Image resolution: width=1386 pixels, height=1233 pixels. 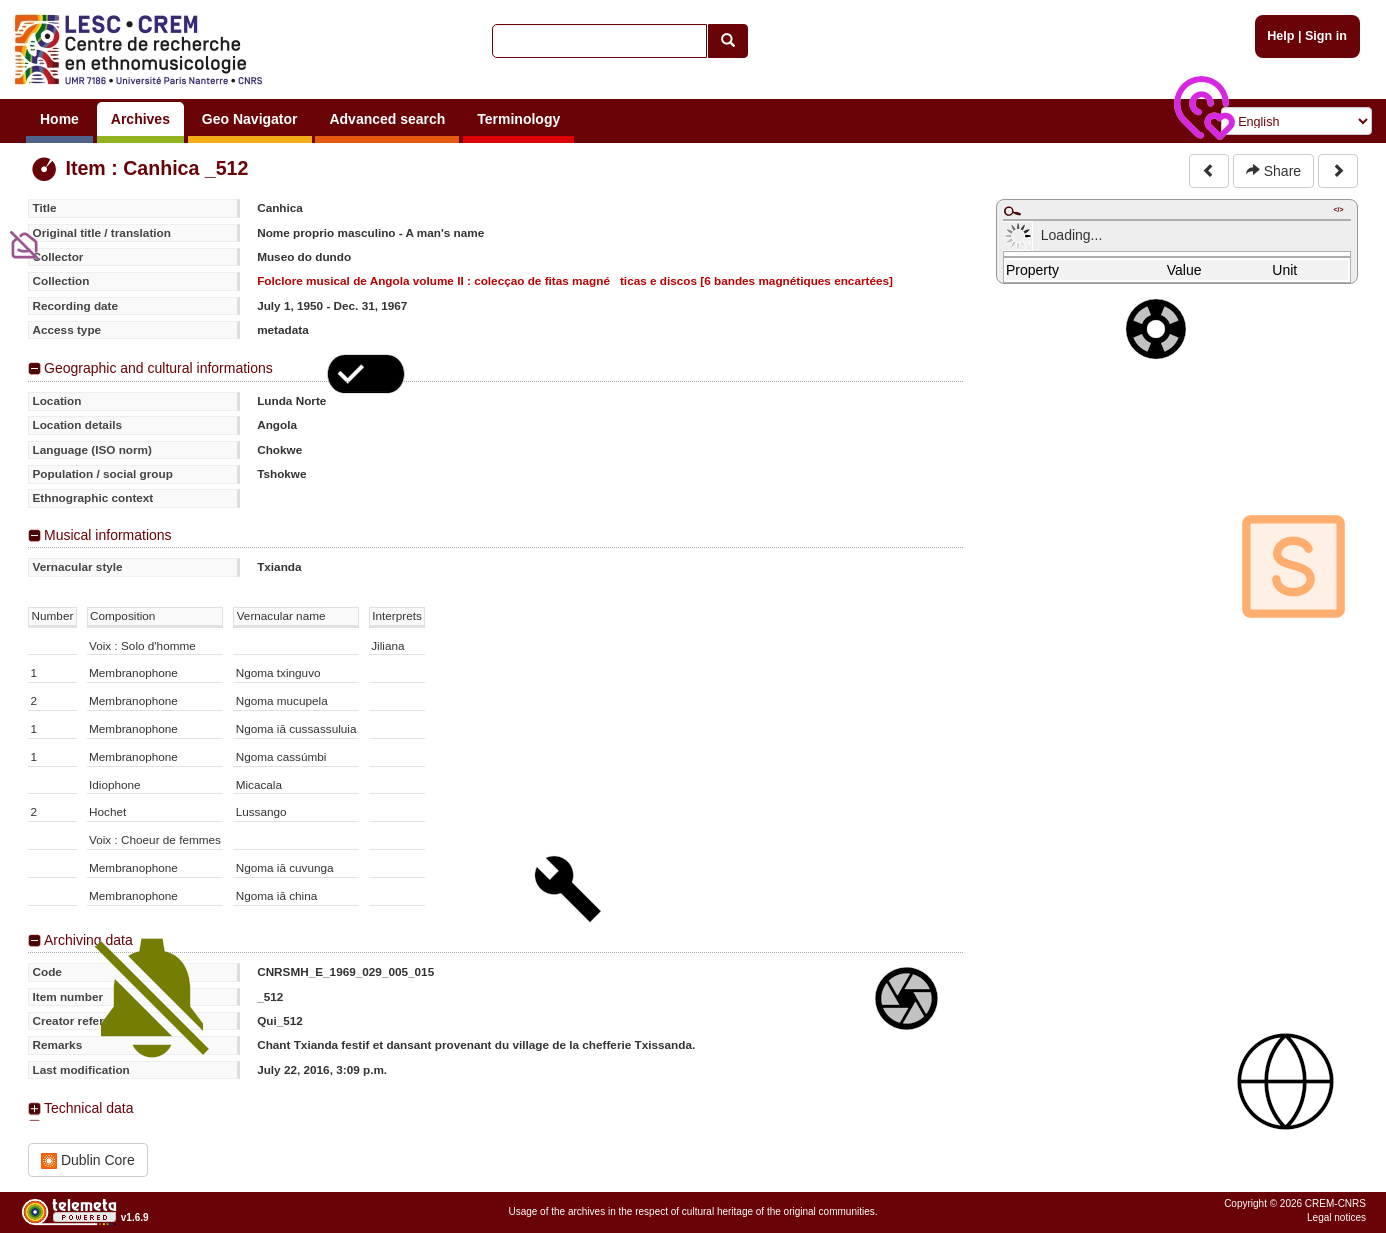 What do you see at coordinates (24, 245) in the screenshot?
I see `smart home controls are disabled` at bounding box center [24, 245].